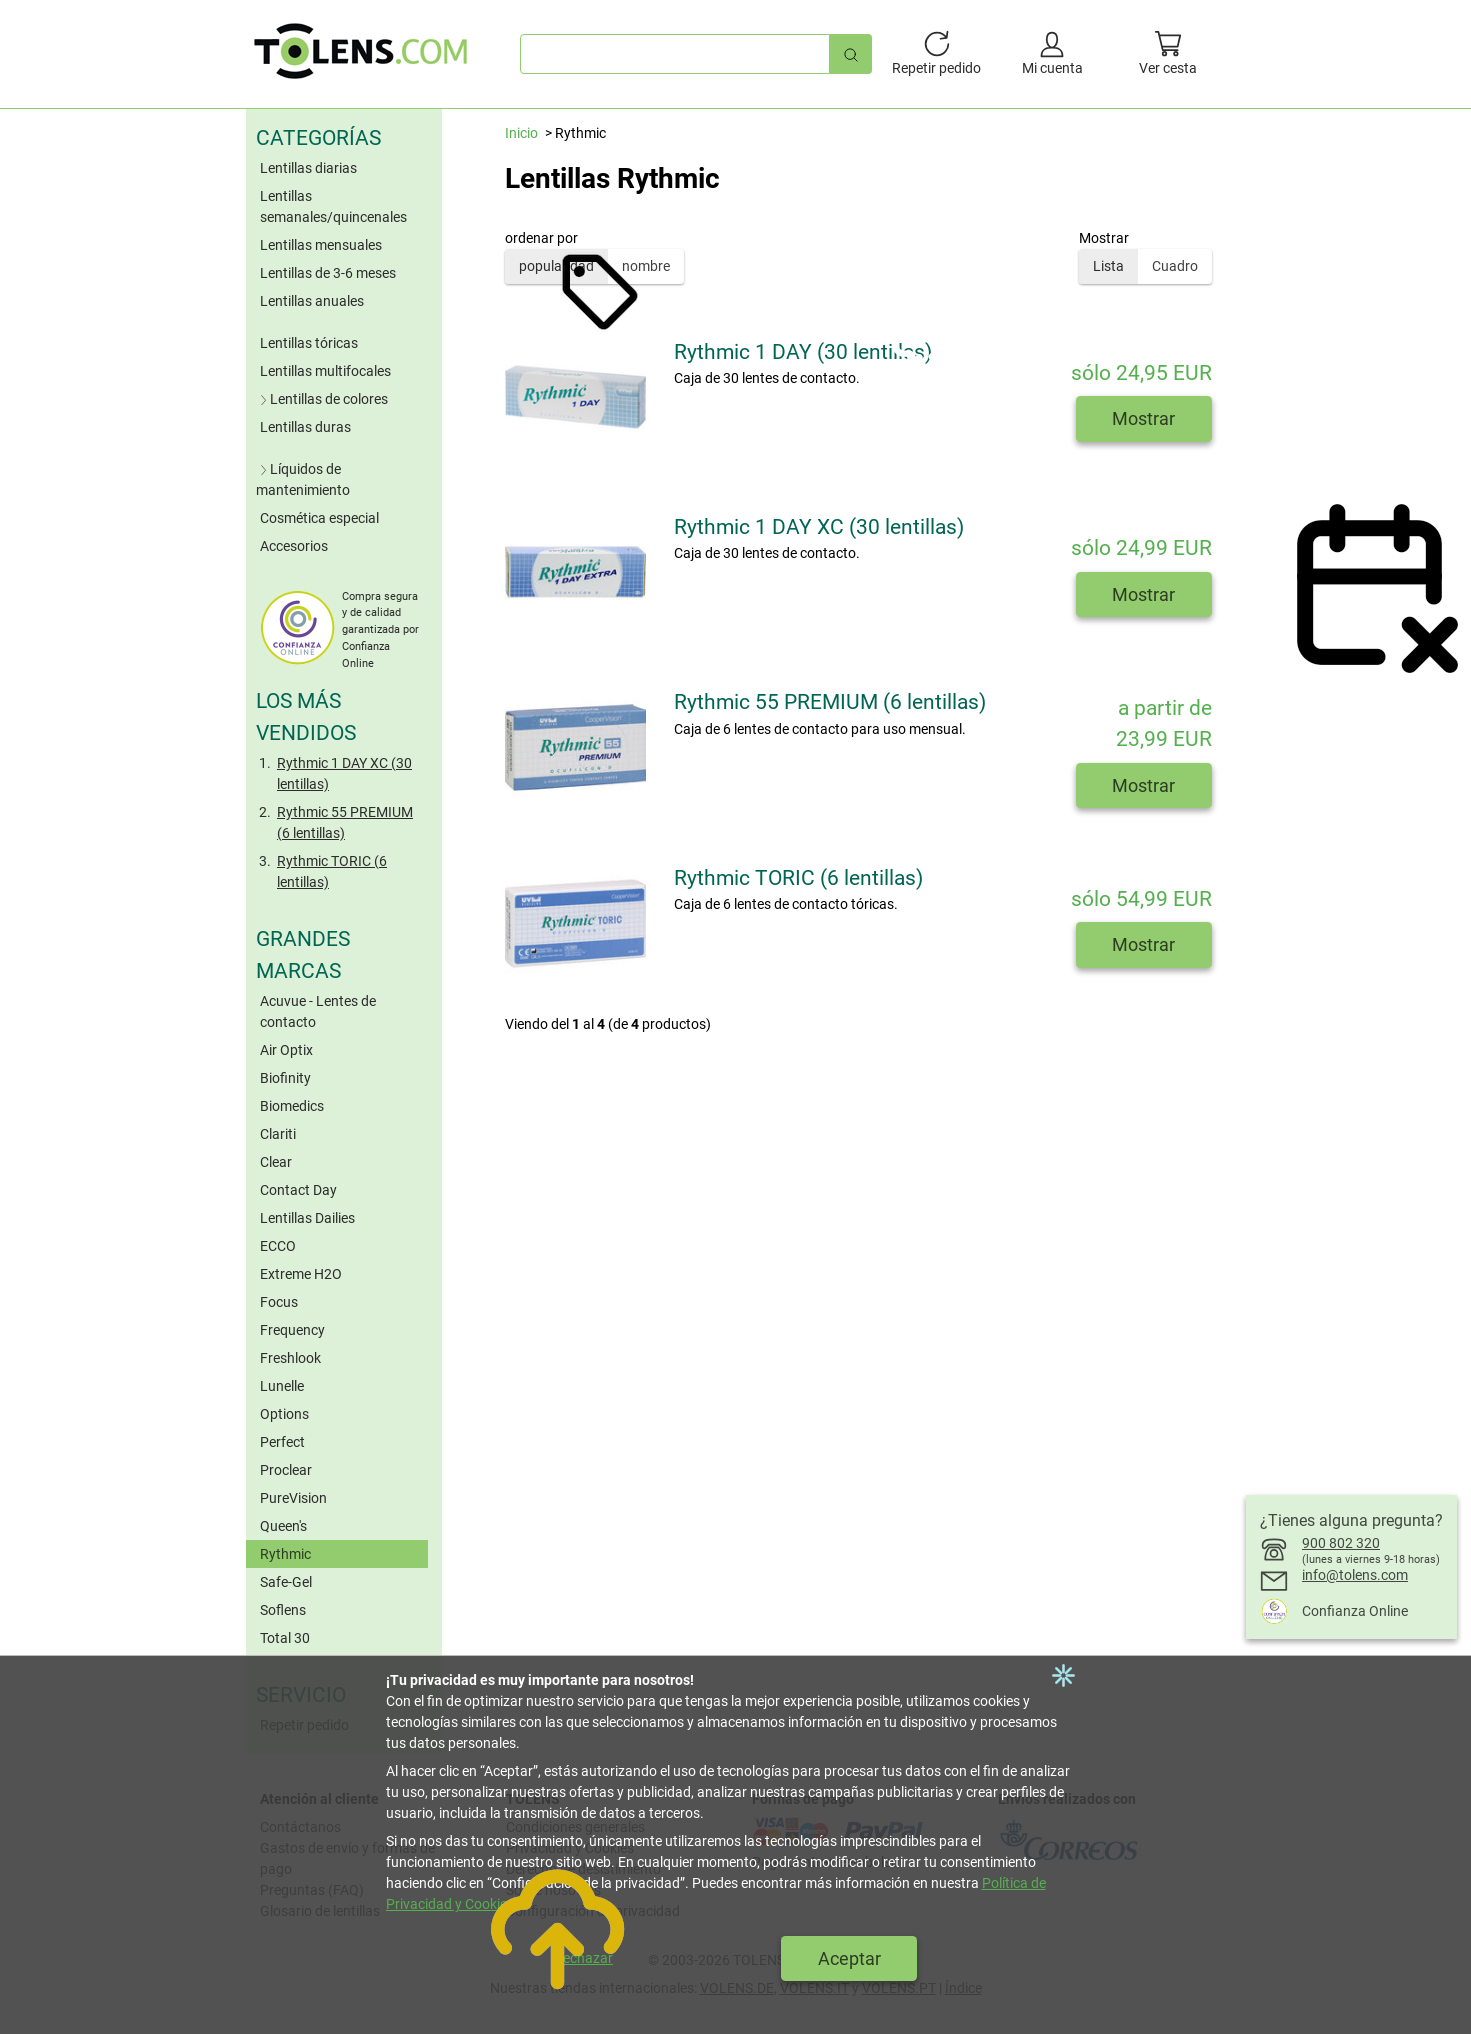  What do you see at coordinates (1369, 584) in the screenshot?
I see `remove an event from your calendar` at bounding box center [1369, 584].